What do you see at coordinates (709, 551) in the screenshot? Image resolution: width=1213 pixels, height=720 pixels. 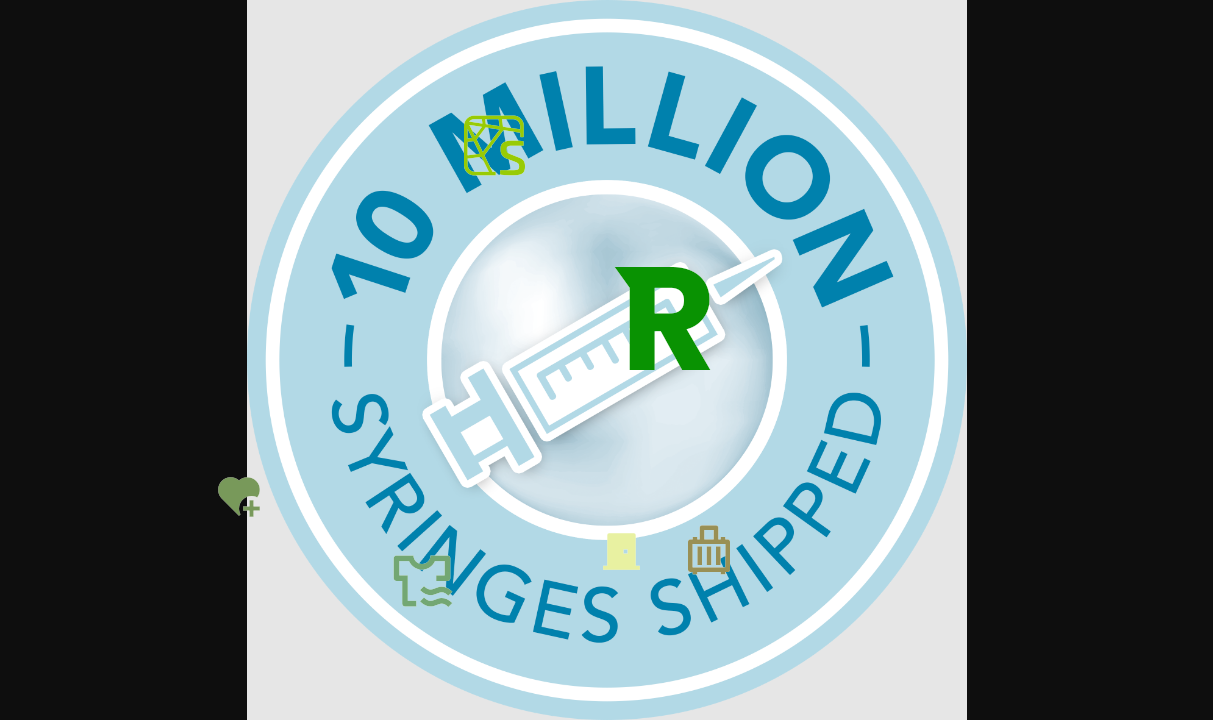 I see `access travel or trip planning features` at bounding box center [709, 551].